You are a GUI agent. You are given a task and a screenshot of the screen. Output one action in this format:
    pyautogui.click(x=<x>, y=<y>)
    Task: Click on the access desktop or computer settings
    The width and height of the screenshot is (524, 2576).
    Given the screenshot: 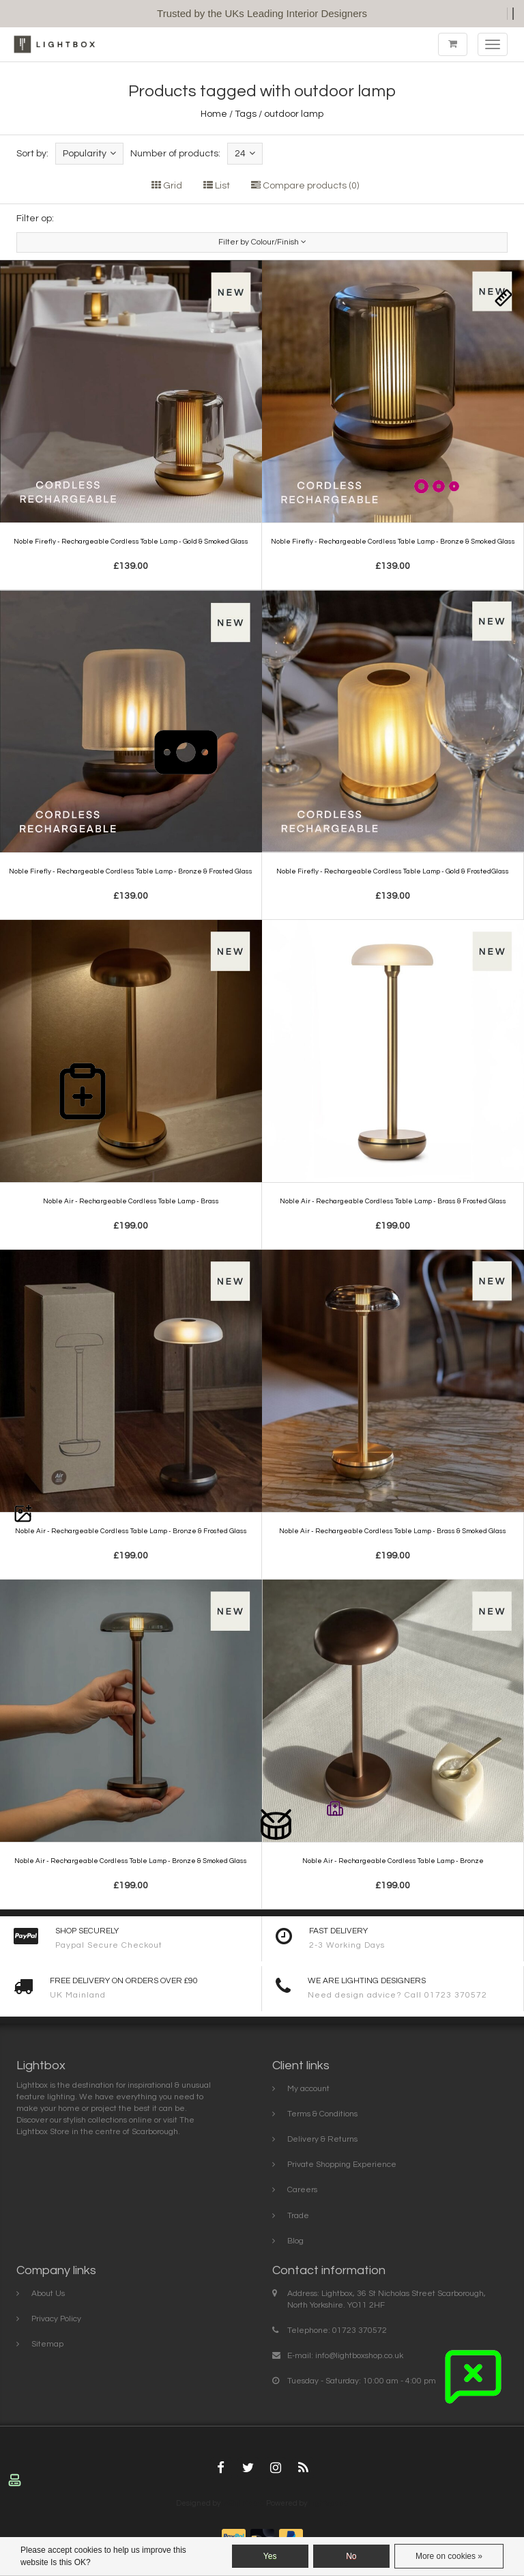 What is the action you would take?
    pyautogui.click(x=14, y=2480)
    